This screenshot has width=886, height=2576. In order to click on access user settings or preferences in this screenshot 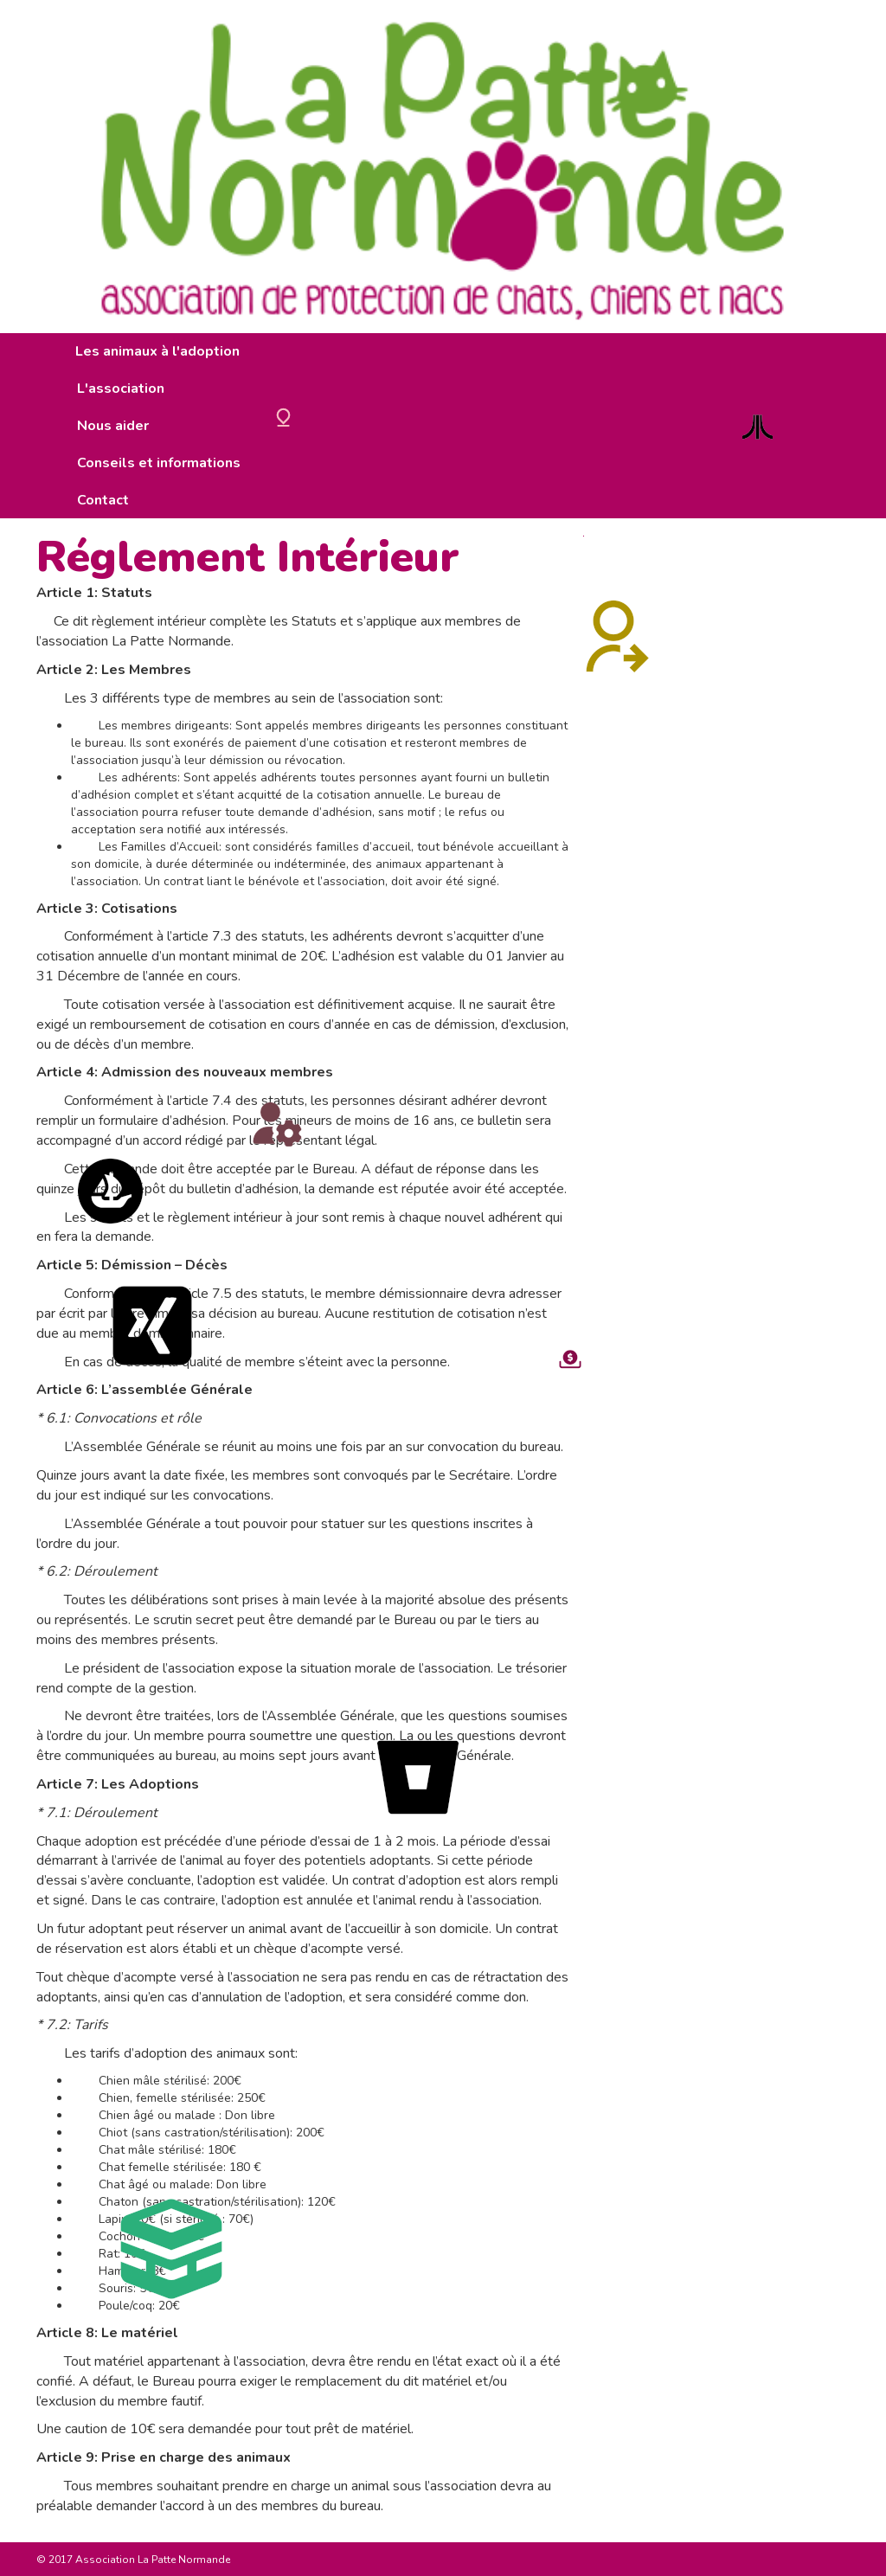, I will do `click(275, 1122)`.